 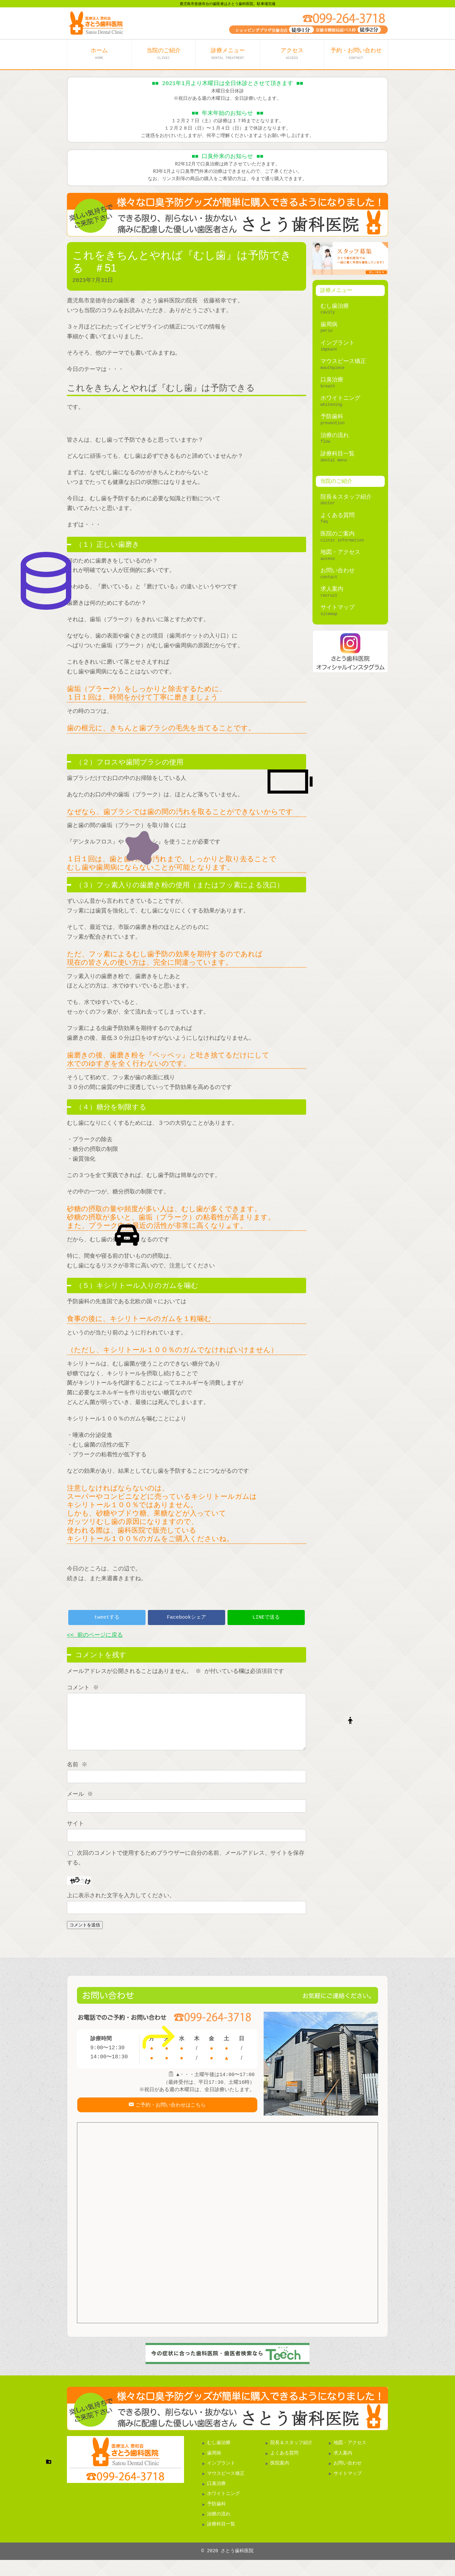 What do you see at coordinates (127, 1235) in the screenshot?
I see `view vehicle or car settings` at bounding box center [127, 1235].